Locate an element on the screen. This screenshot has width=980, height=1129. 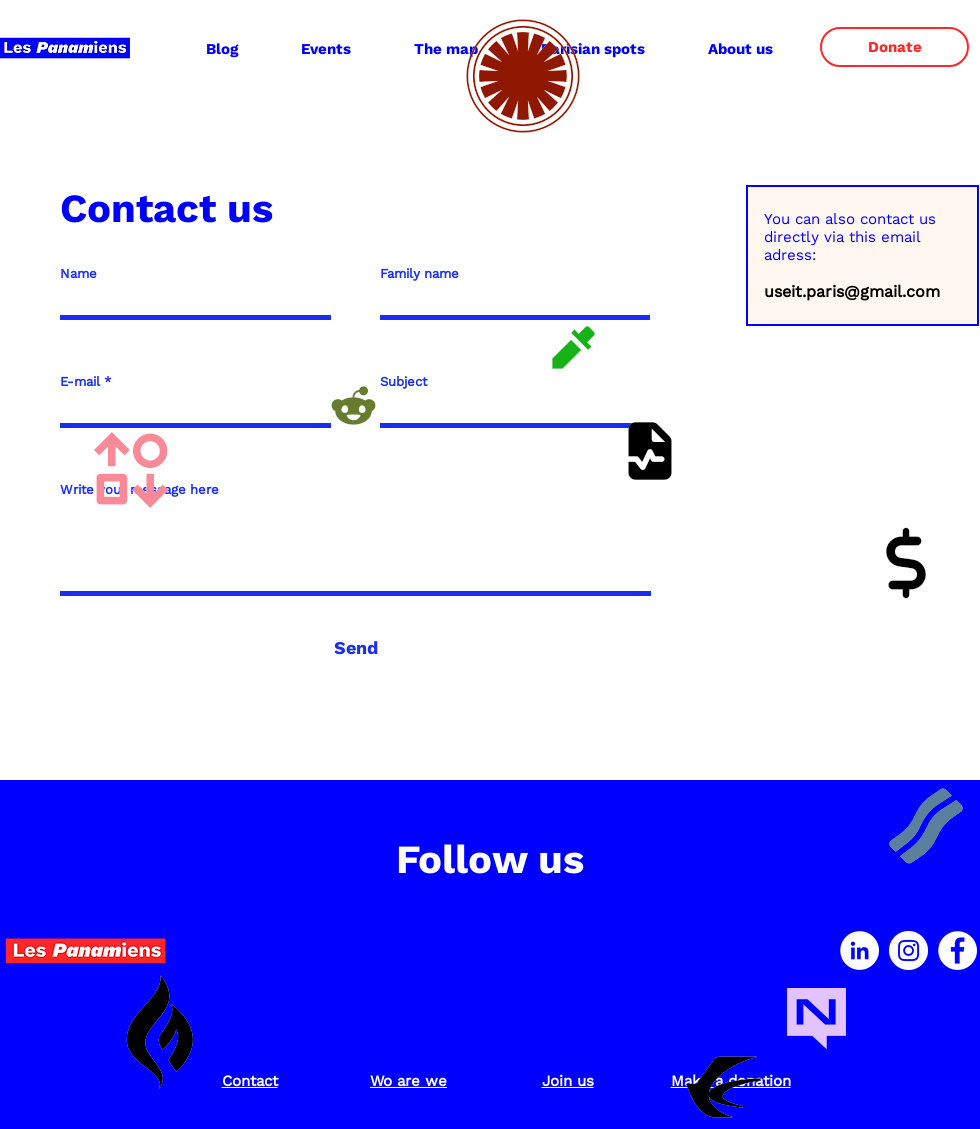
NATS.io messaging system logo is located at coordinates (816, 1018).